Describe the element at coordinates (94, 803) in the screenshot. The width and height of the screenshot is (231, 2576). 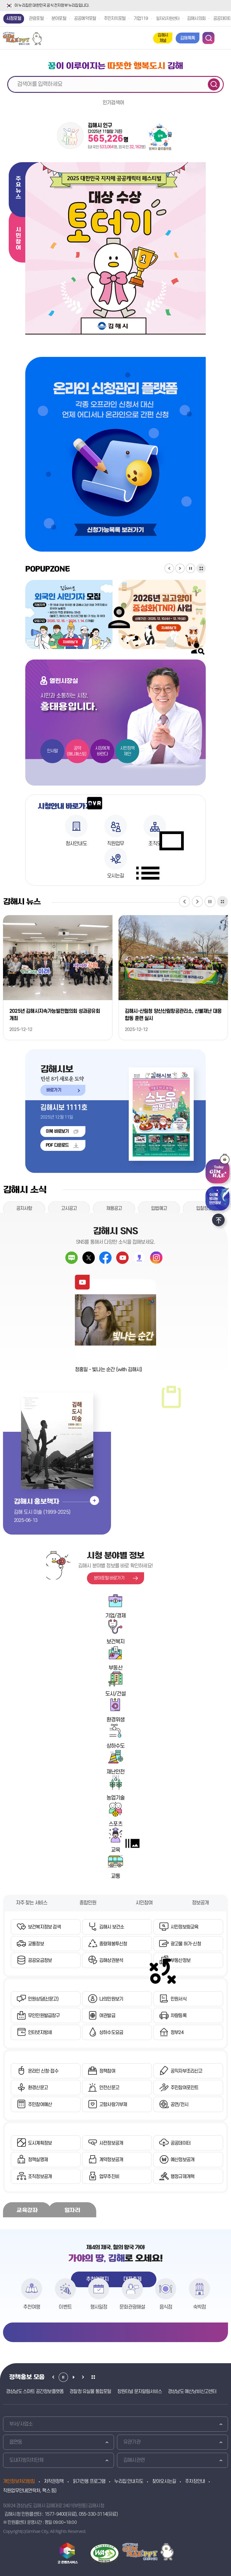
I see `access DVR recordings` at that location.